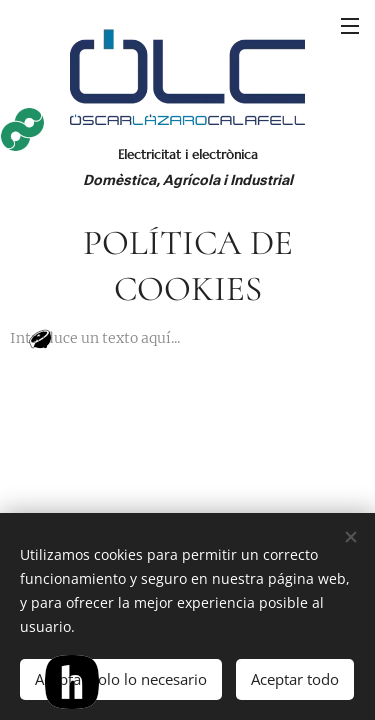 This screenshot has height=720, width=375. What do you see at coordinates (22, 129) in the screenshot?
I see `Google Campaign Manager 360 logo` at bounding box center [22, 129].